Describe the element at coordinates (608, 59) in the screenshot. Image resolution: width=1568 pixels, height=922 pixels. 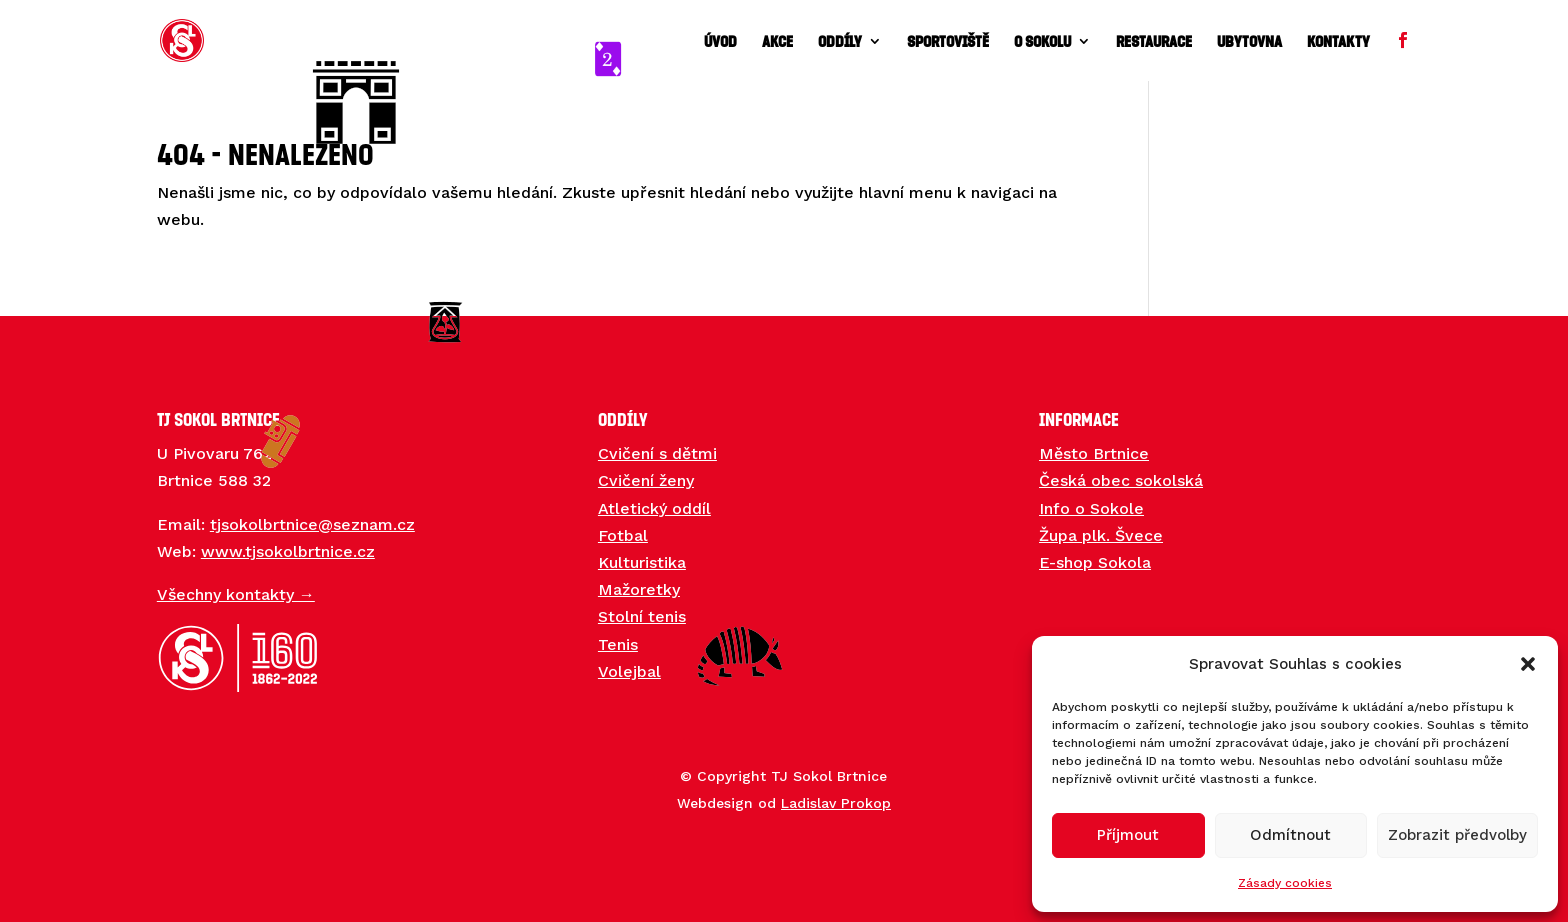
I see `two of diamonds playing card` at that location.